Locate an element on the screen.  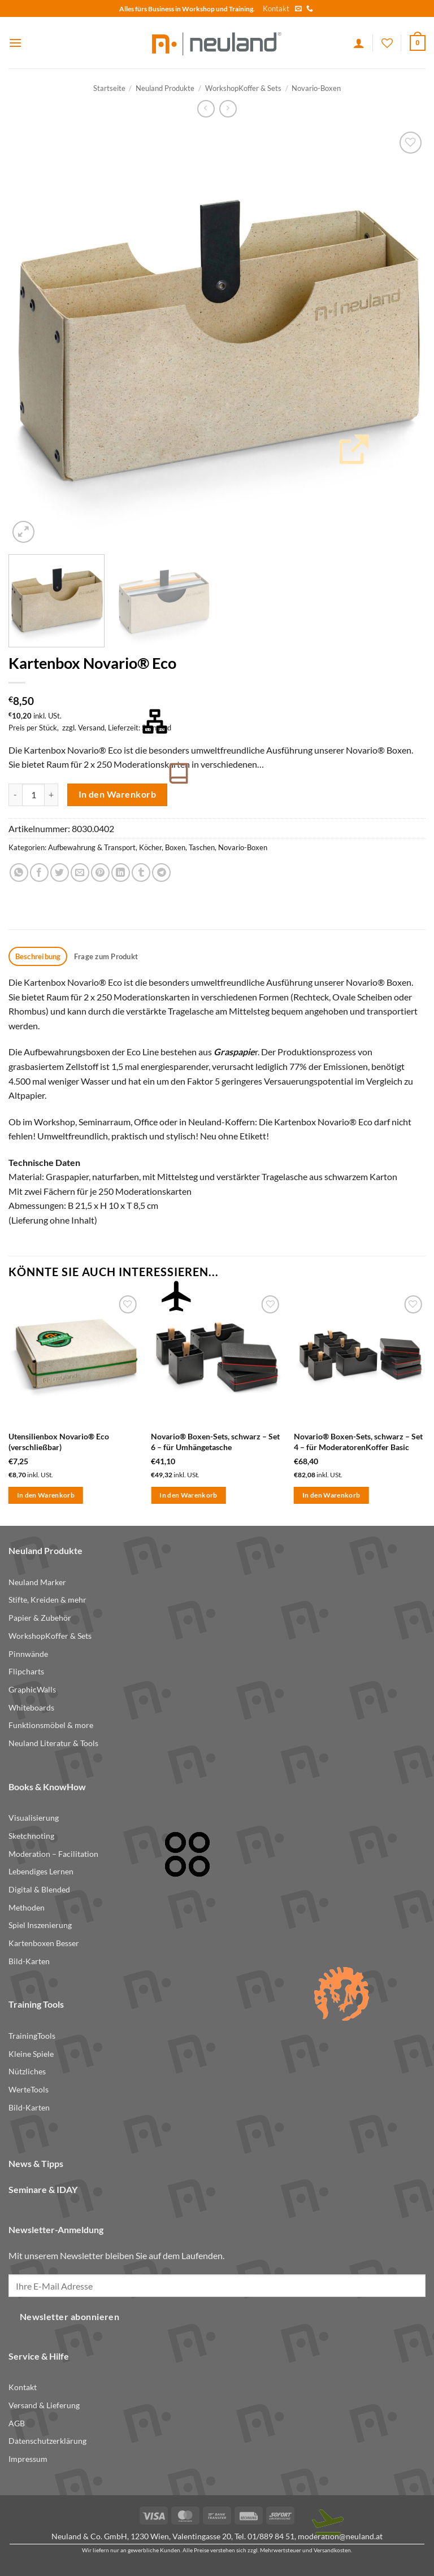
enable airplane mode is located at coordinates (175, 1296).